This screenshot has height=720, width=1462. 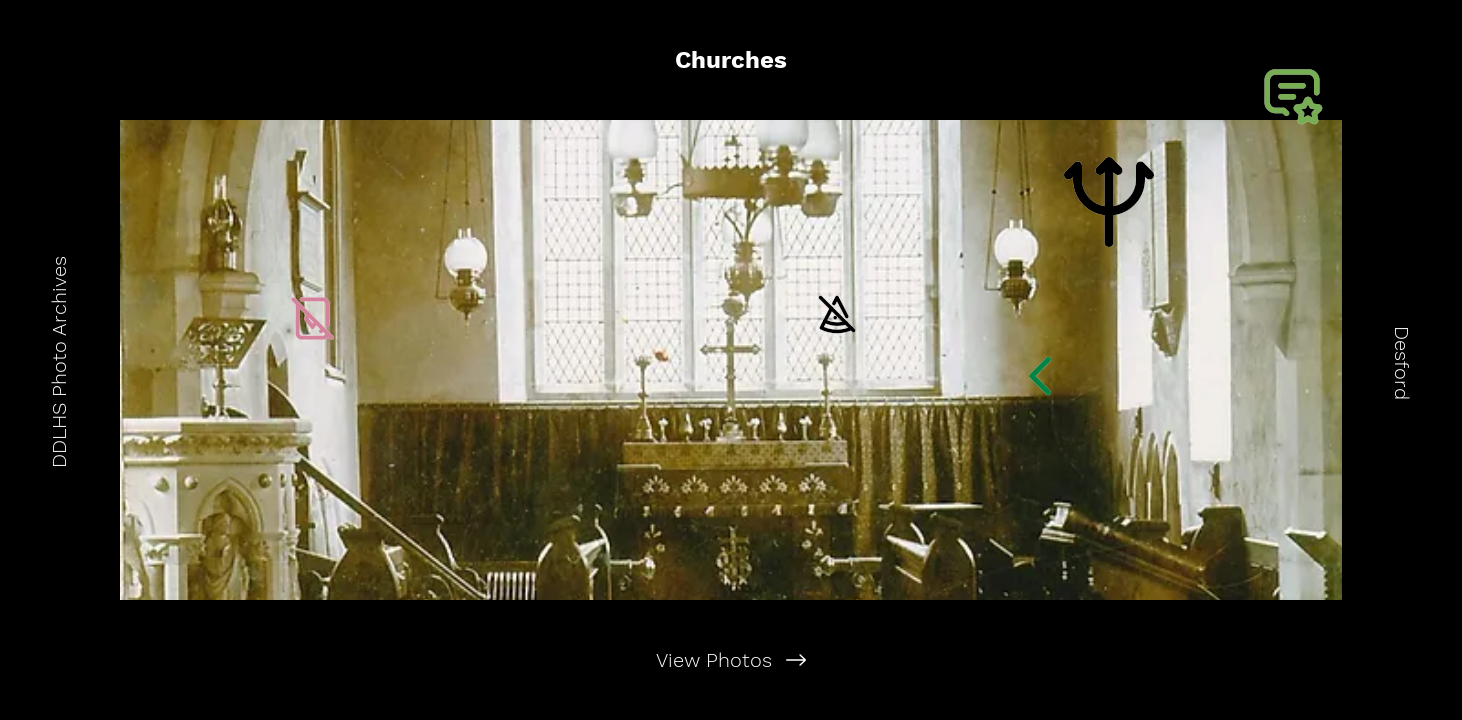 I want to click on playing cards disabled or unavailable, so click(x=312, y=318).